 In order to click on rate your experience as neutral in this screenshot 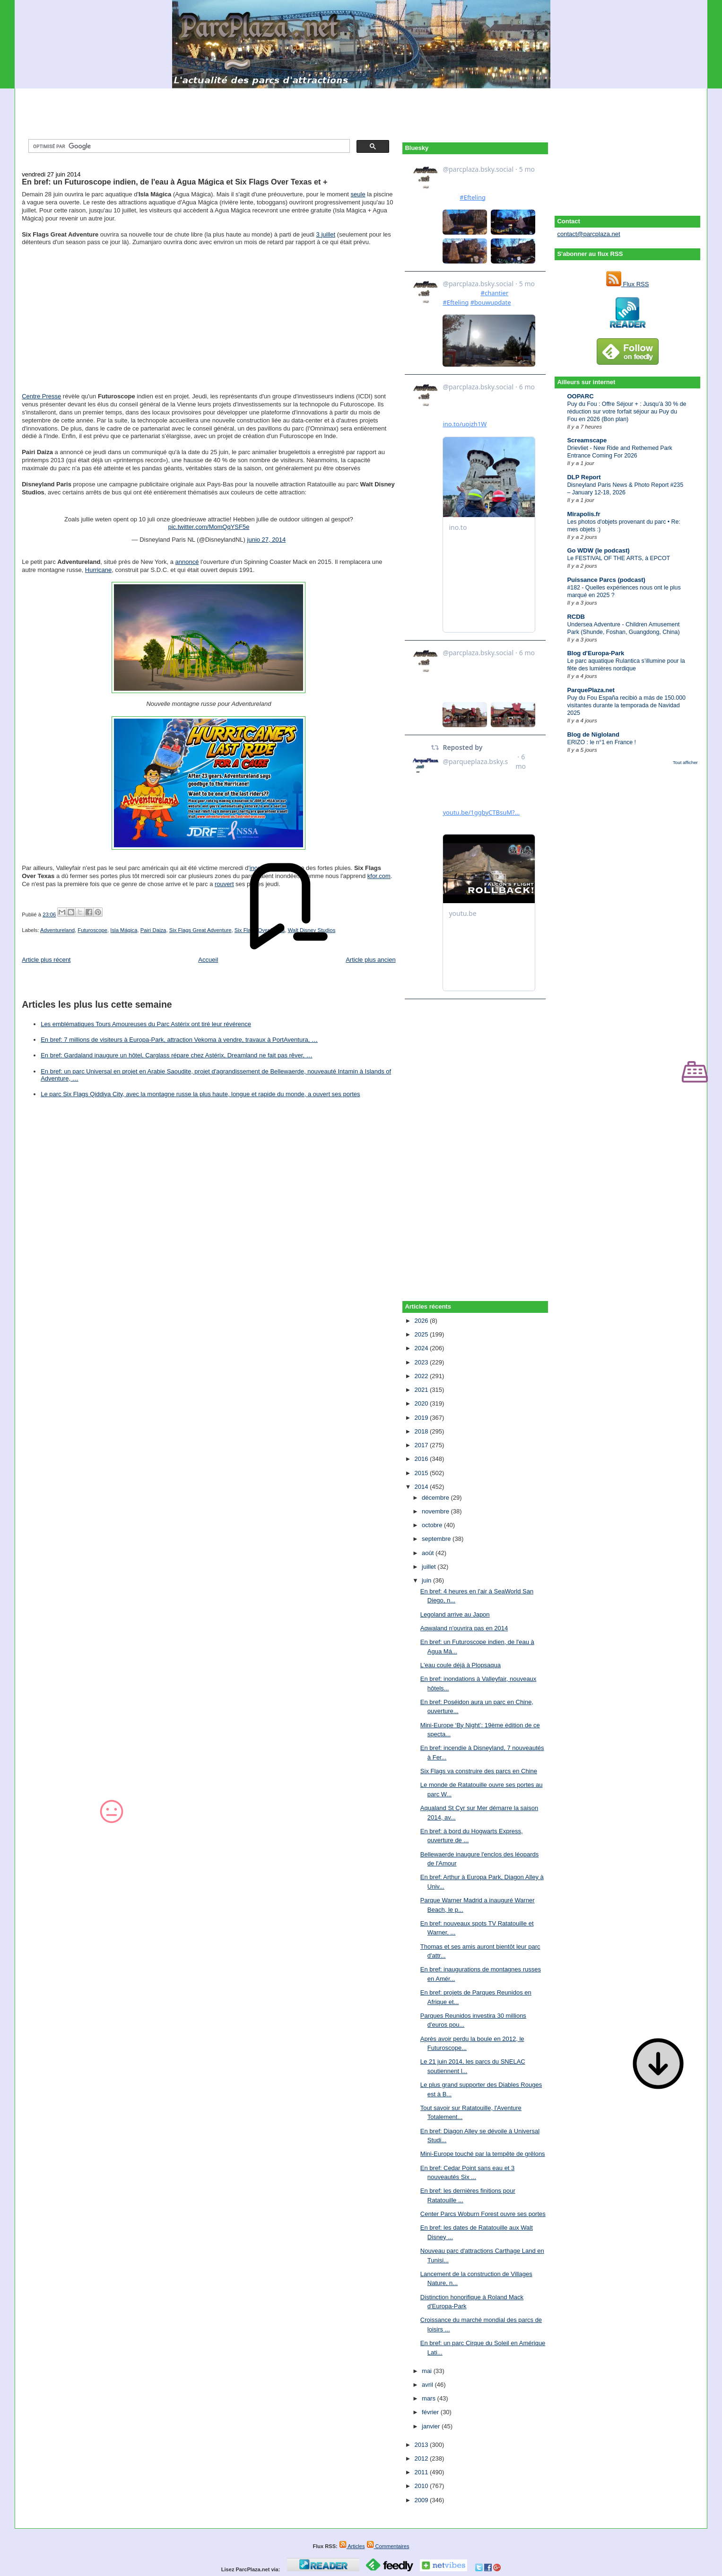, I will do `click(112, 1811)`.